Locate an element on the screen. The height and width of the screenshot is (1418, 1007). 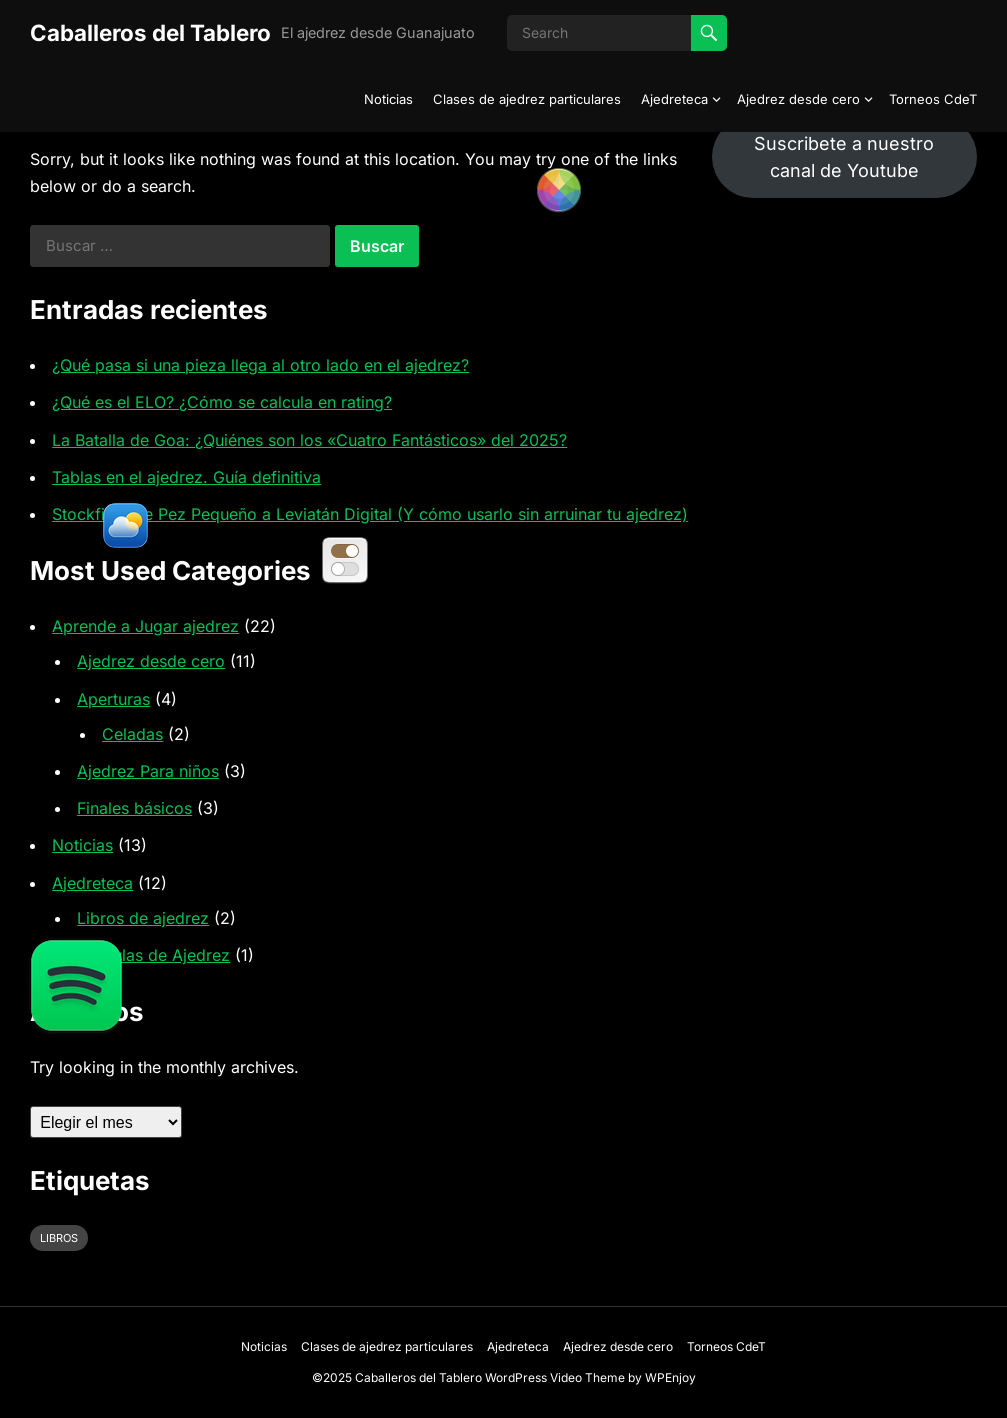
open color management settings is located at coordinates (559, 190).